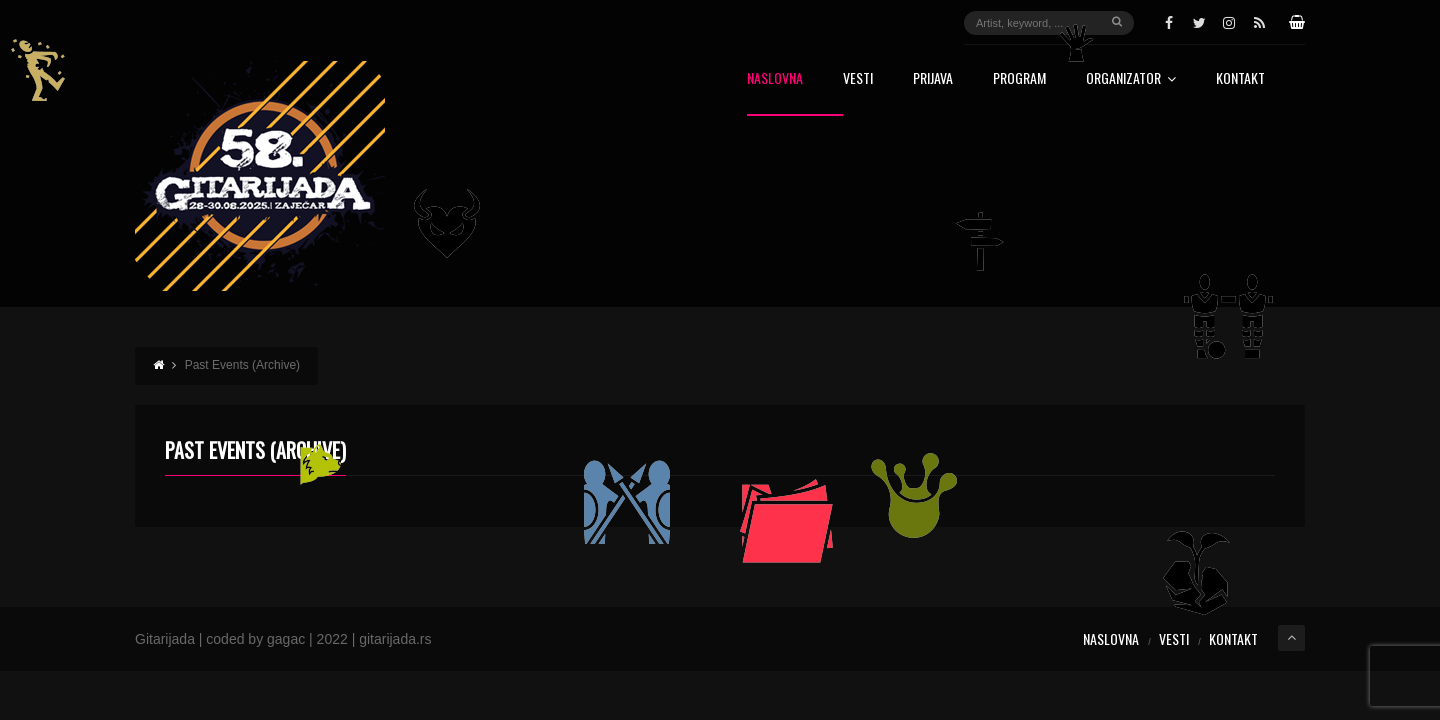 This screenshot has width=1440, height=720. I want to click on access foosball or table football game, so click(1228, 316).